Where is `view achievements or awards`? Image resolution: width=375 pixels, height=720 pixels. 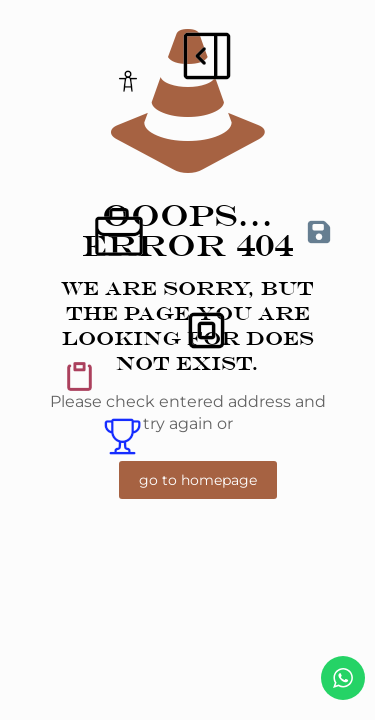 view achievements or awards is located at coordinates (122, 436).